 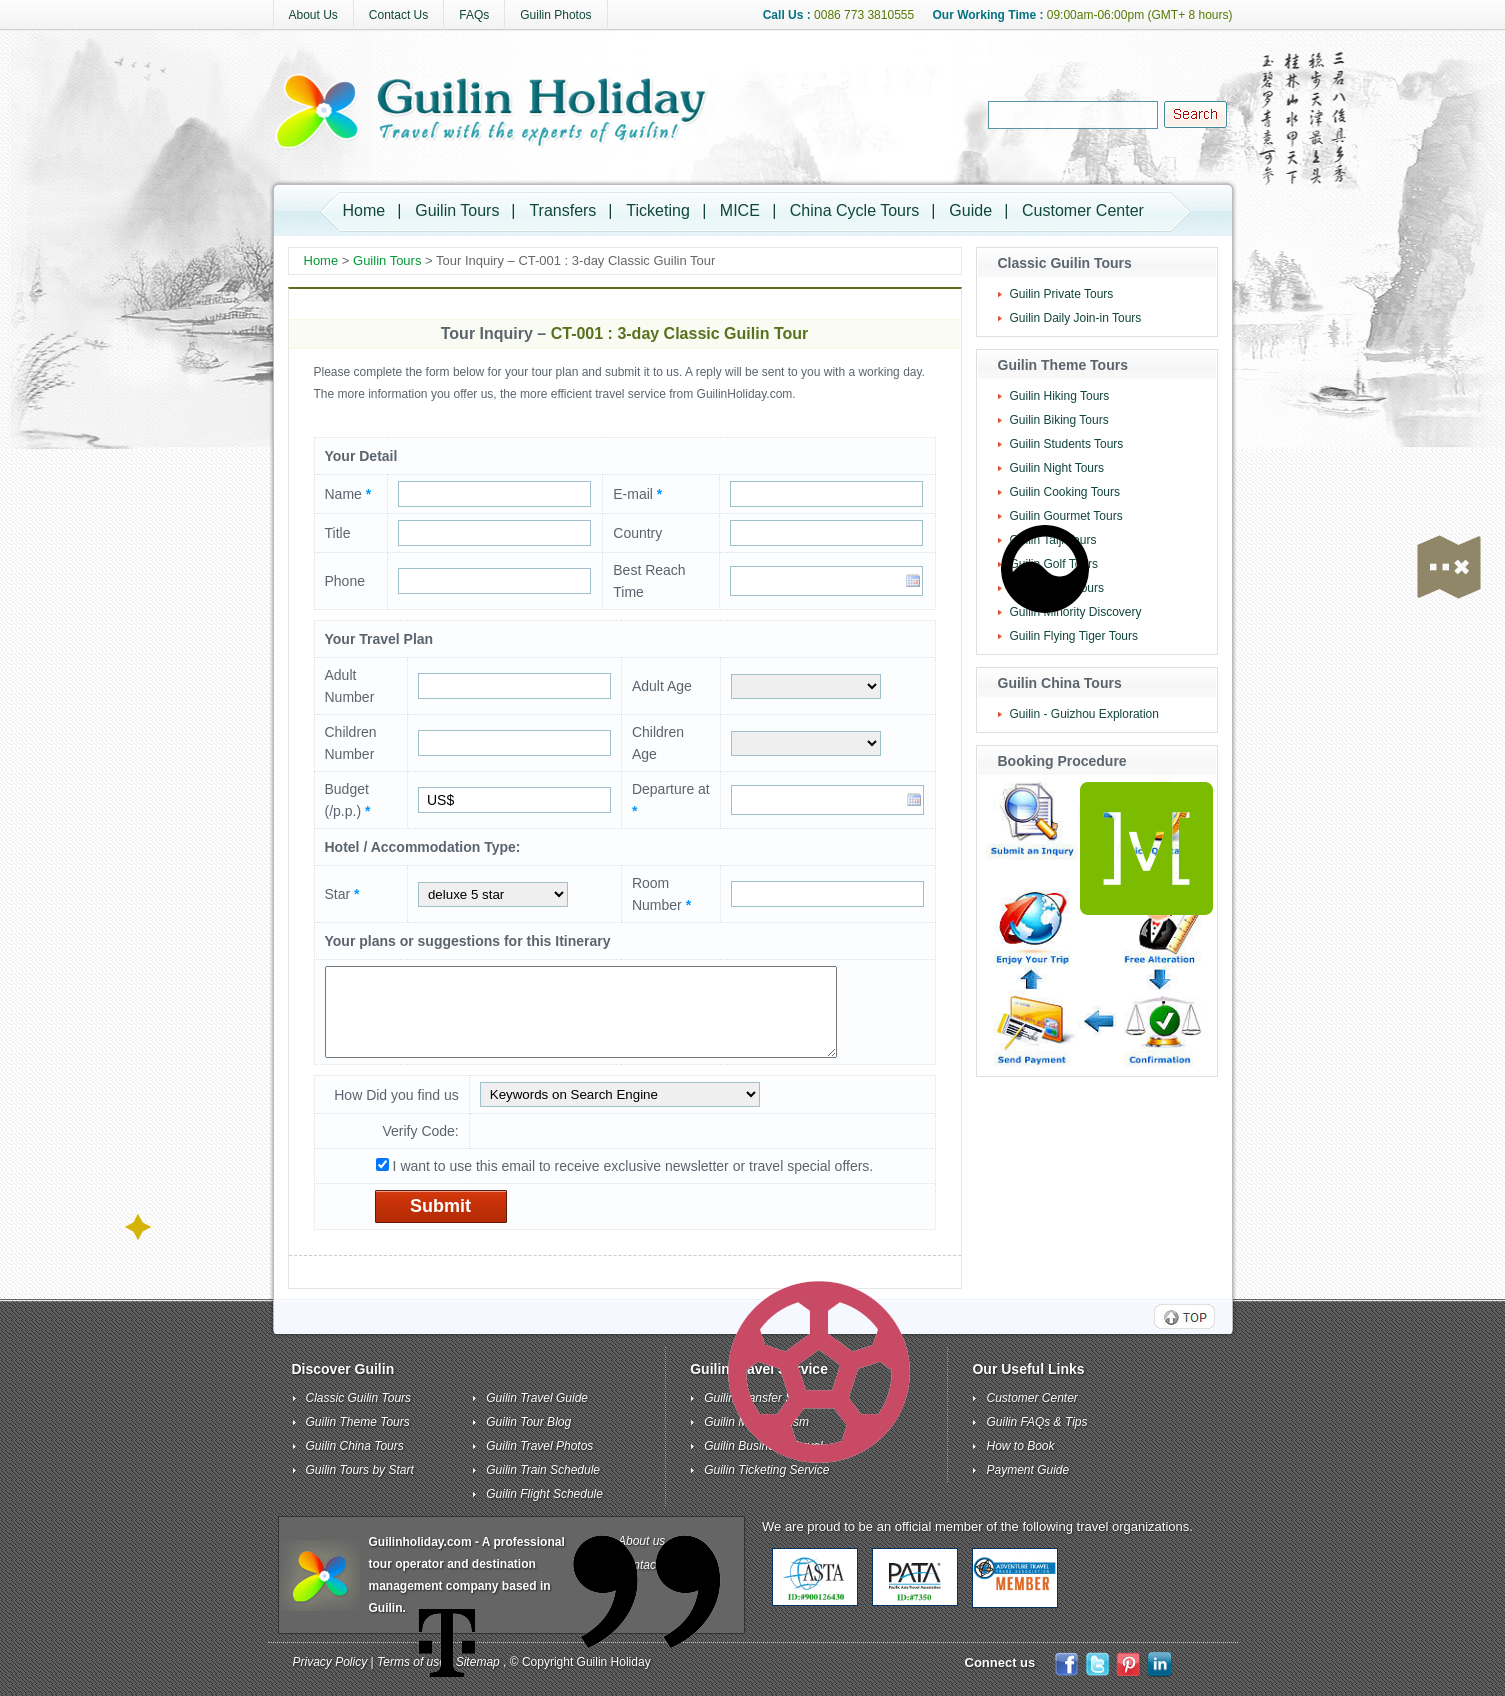 I want to click on view treasure map or hidden location, so click(x=1449, y=567).